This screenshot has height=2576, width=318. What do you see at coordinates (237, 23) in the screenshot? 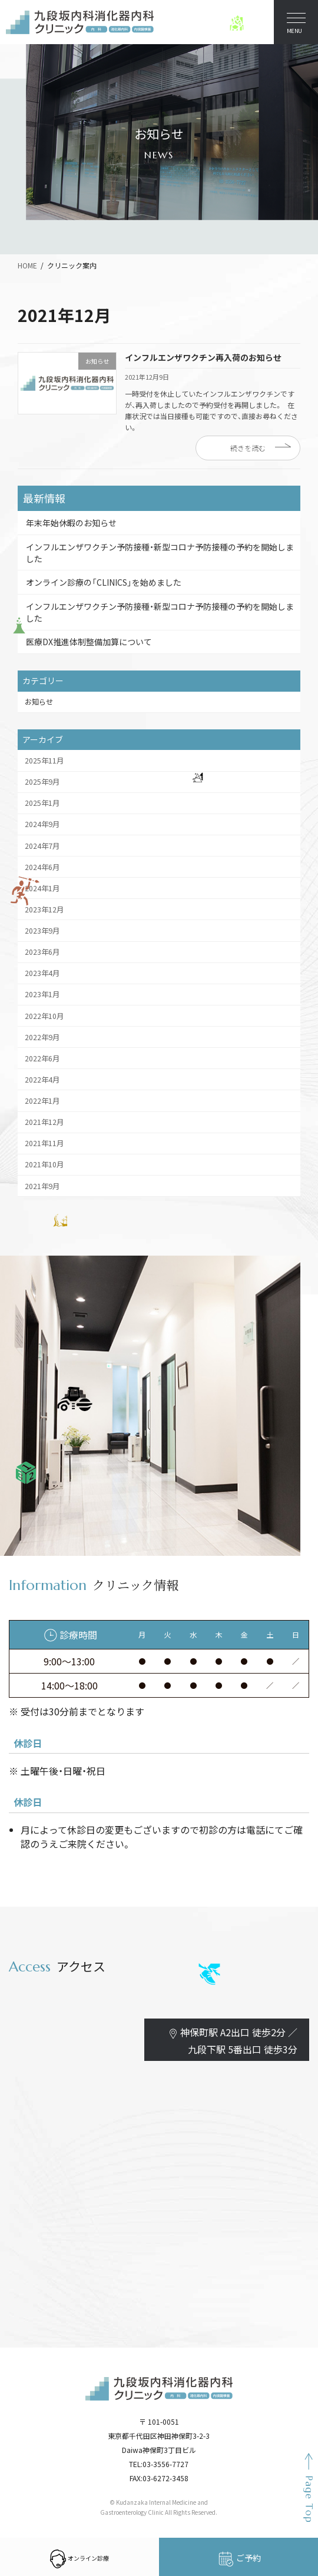
I see `the emperor tarot card` at bounding box center [237, 23].